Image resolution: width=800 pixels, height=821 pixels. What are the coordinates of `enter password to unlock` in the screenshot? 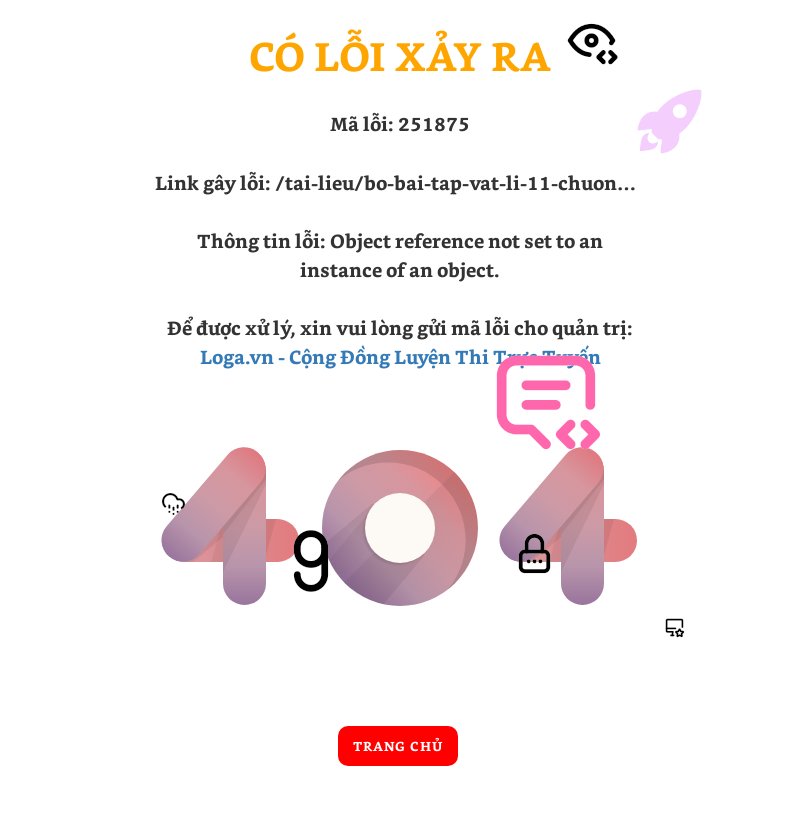 It's located at (534, 553).